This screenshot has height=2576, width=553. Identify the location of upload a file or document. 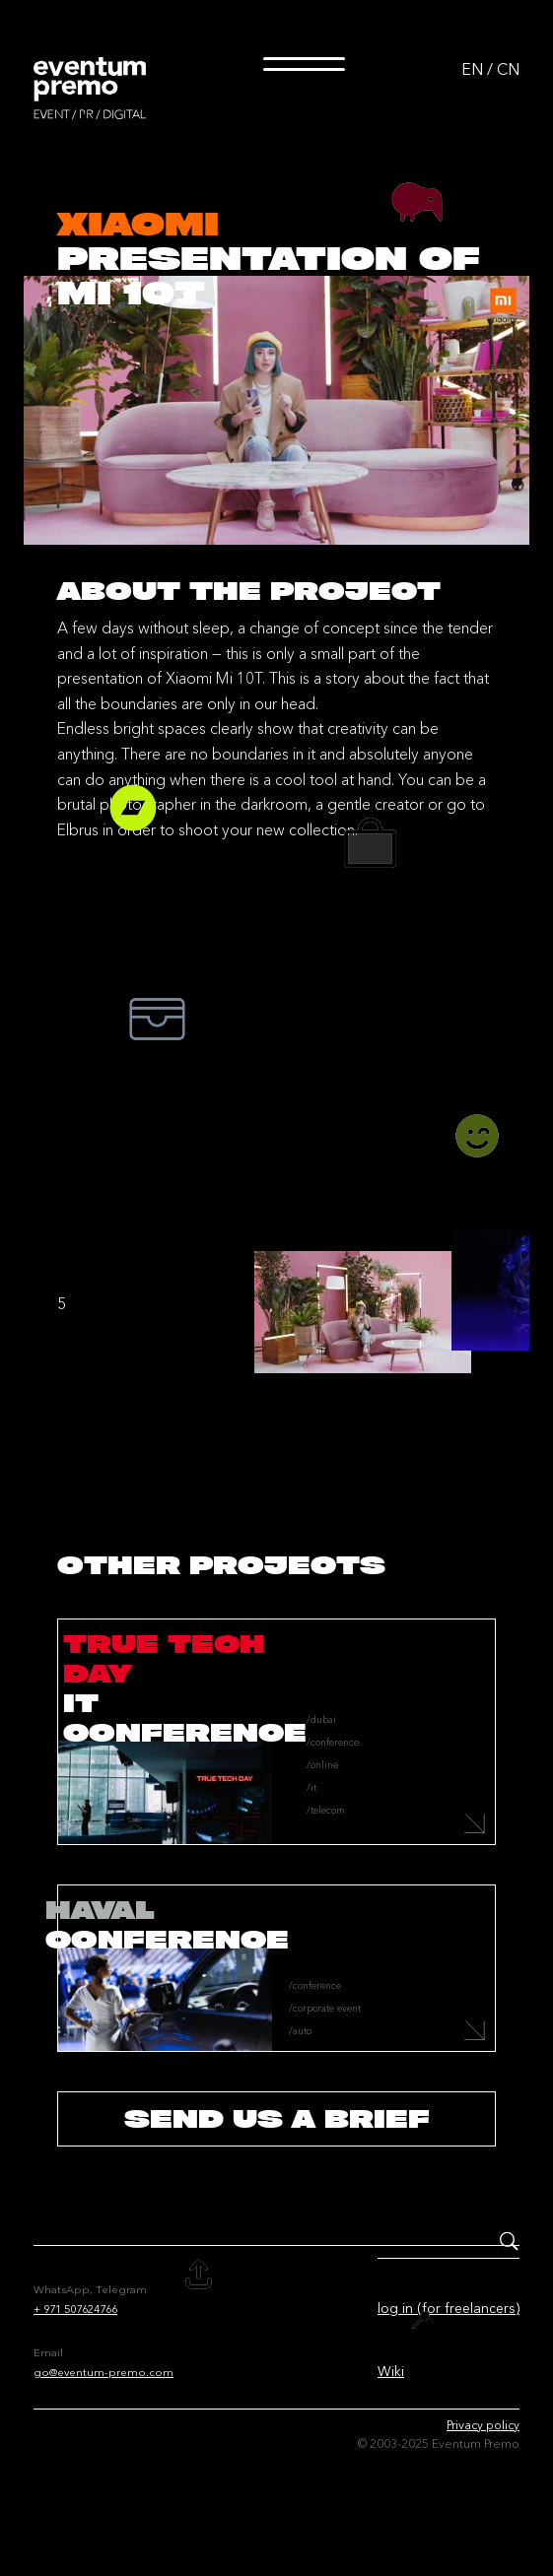
(198, 2274).